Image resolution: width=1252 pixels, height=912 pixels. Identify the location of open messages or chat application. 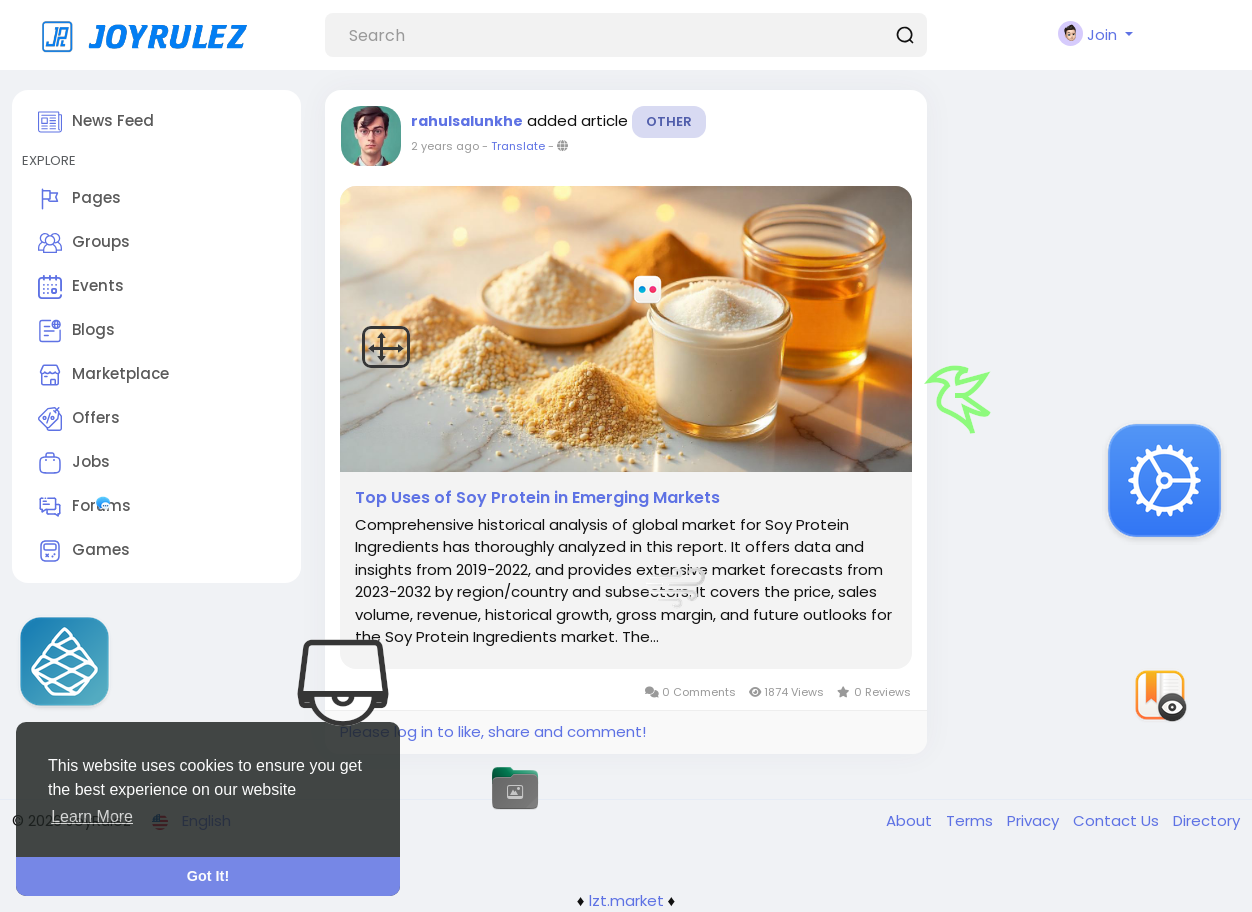
(103, 503).